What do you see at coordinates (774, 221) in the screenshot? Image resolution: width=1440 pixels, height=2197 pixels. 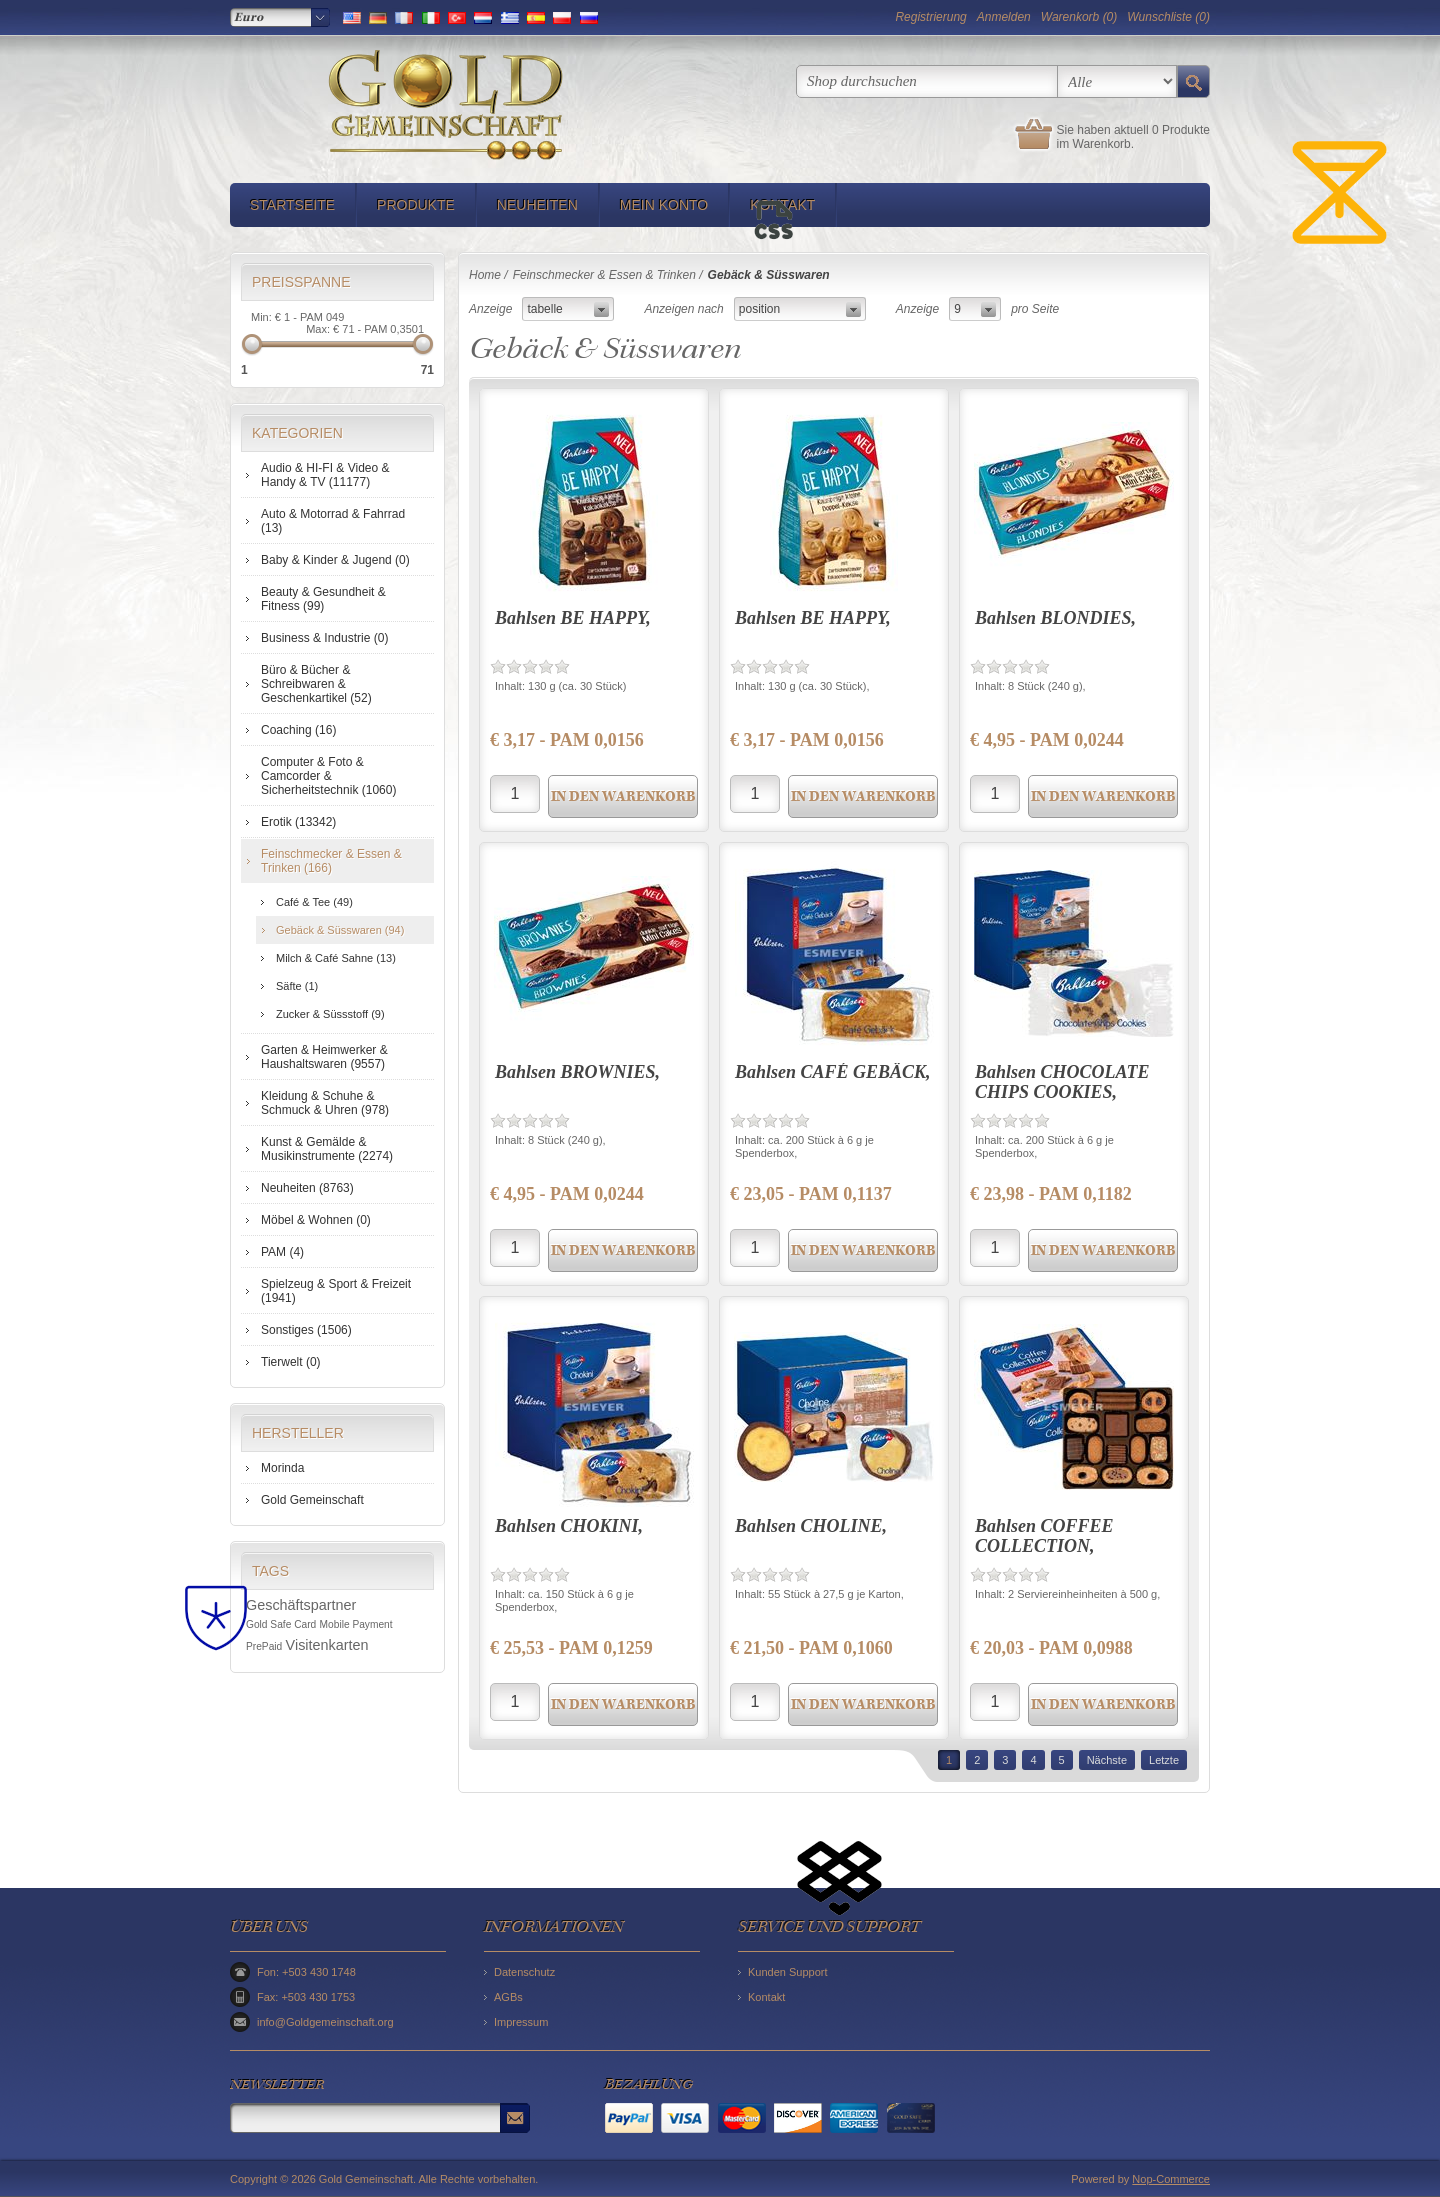 I see `open a CSS stylesheet file` at bounding box center [774, 221].